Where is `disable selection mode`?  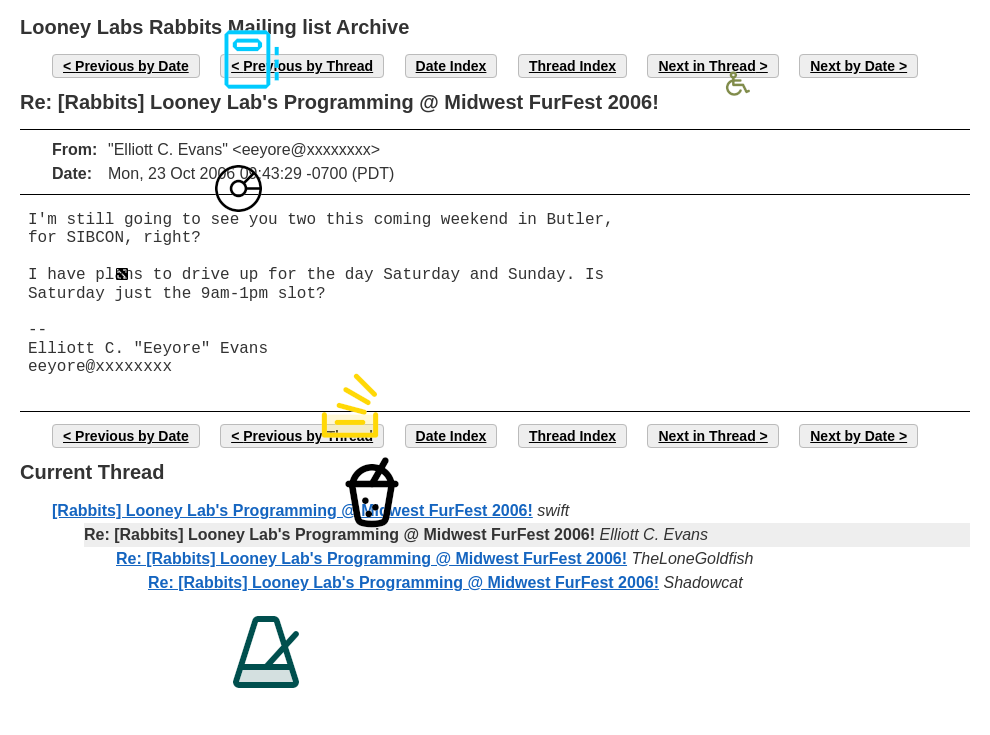 disable selection mode is located at coordinates (122, 274).